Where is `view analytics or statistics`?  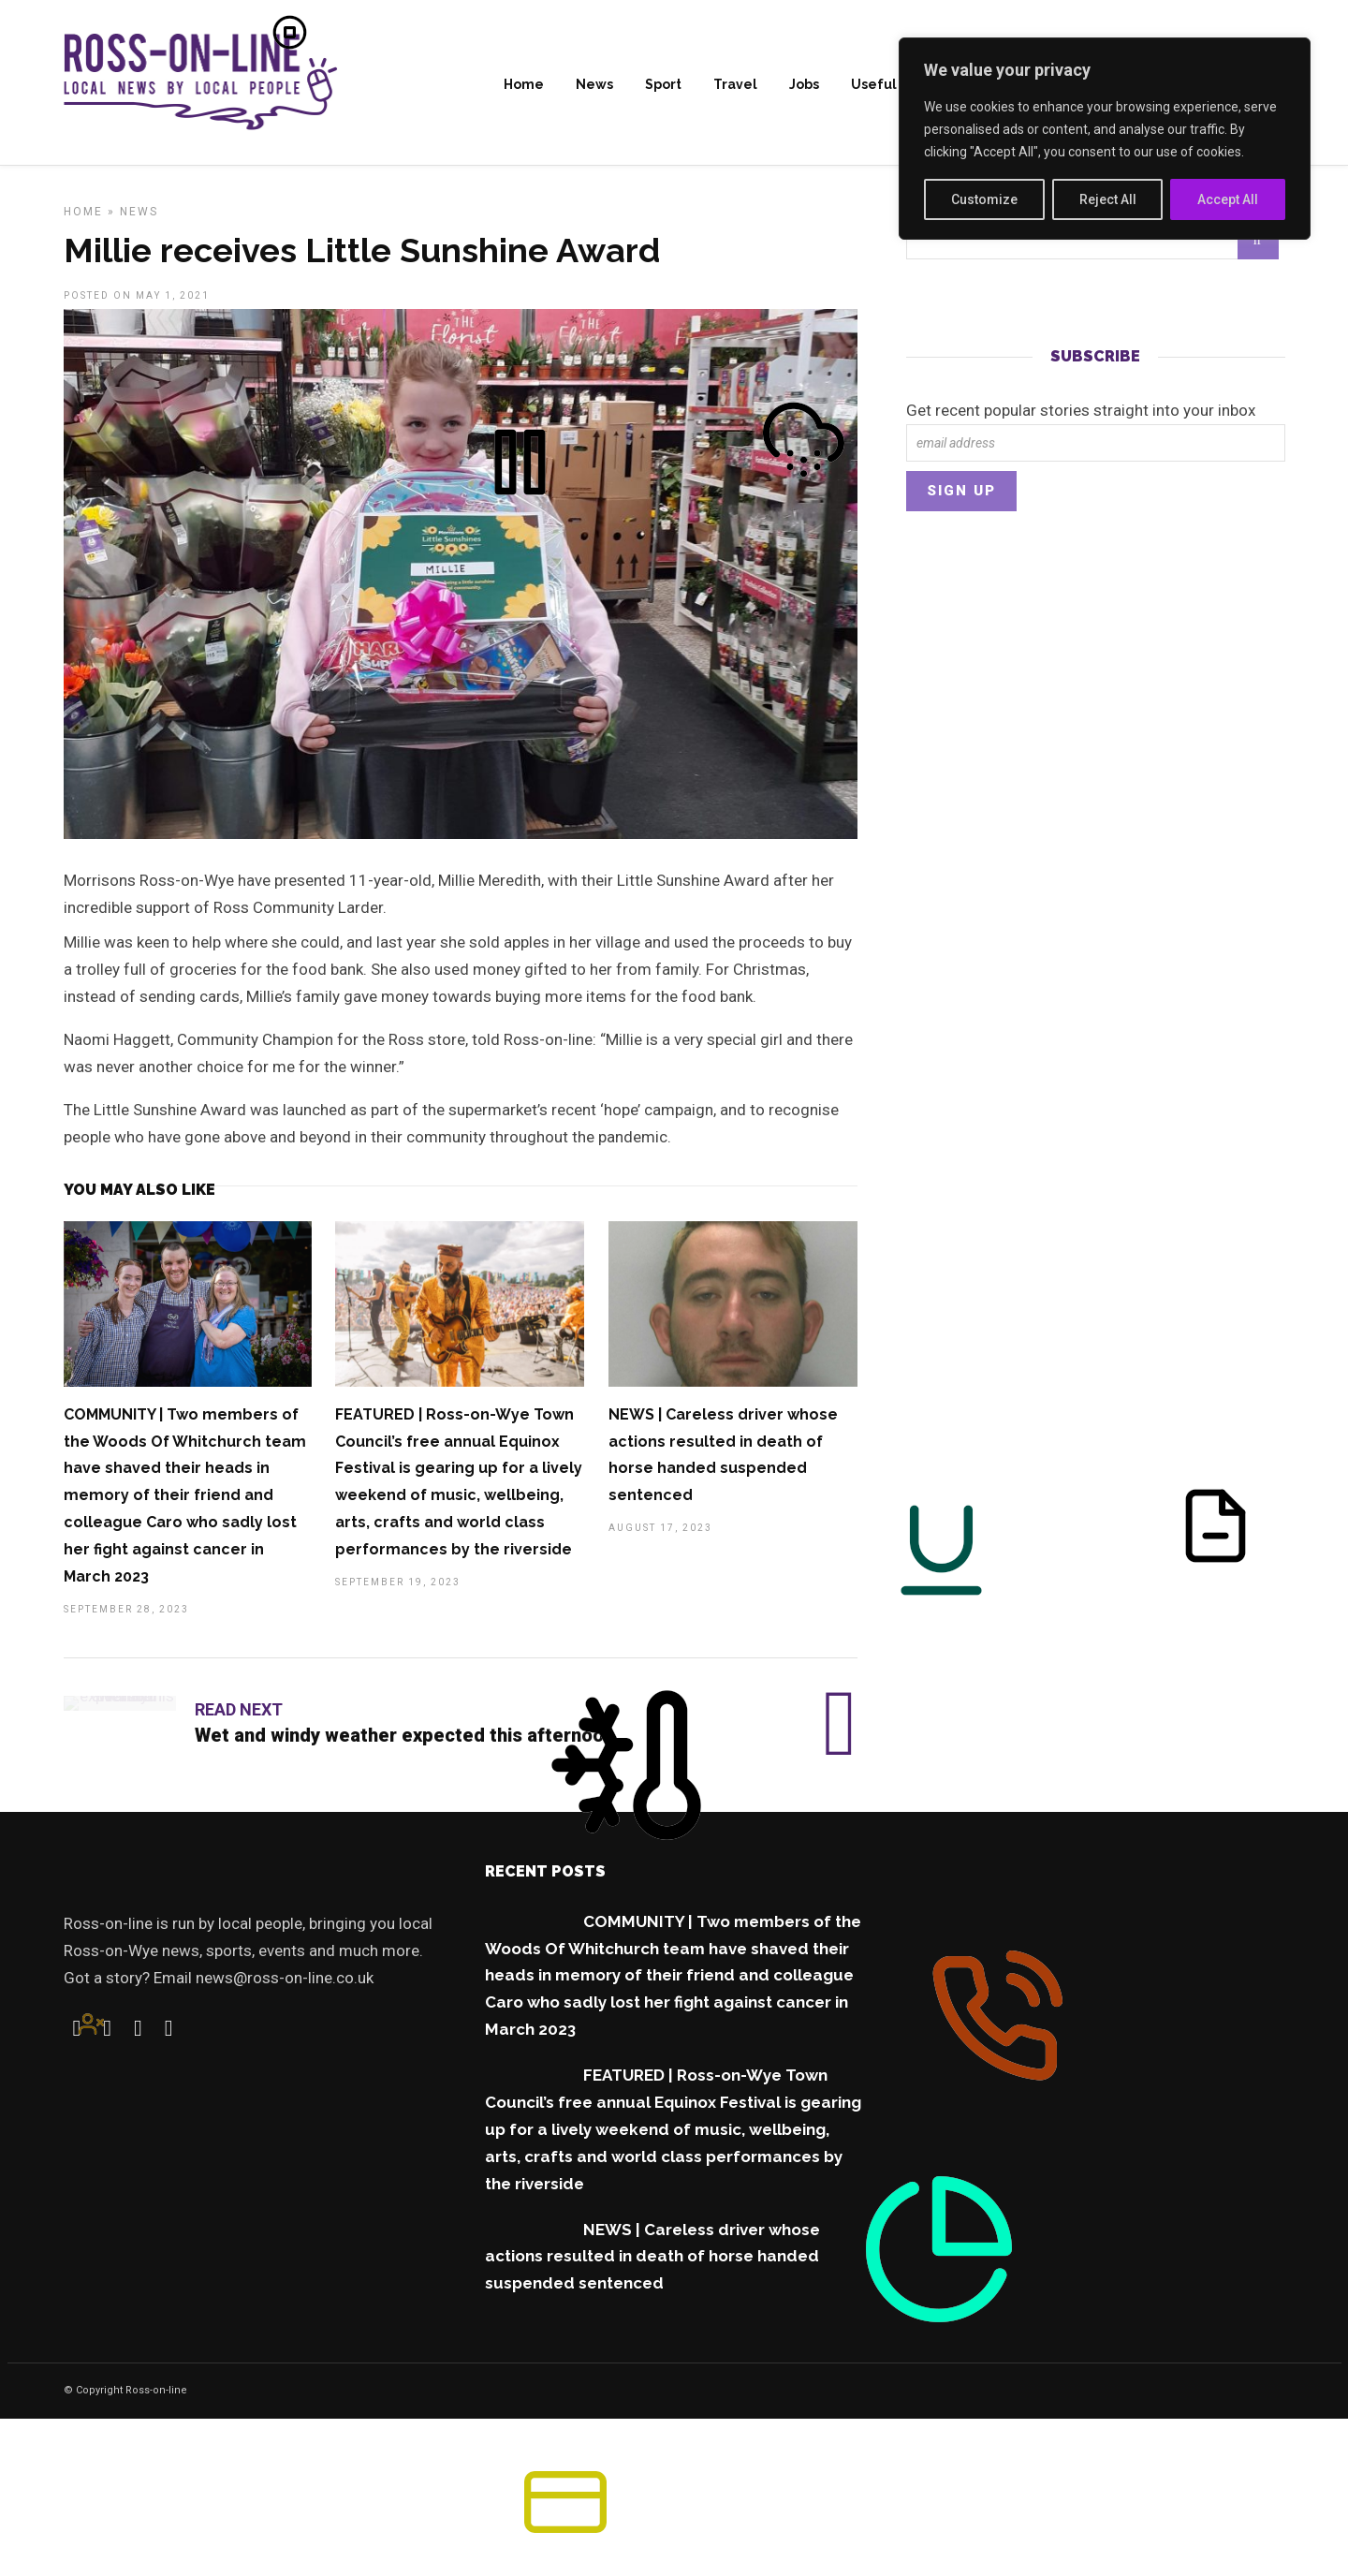
view analytics or statistics is located at coordinates (939, 2249).